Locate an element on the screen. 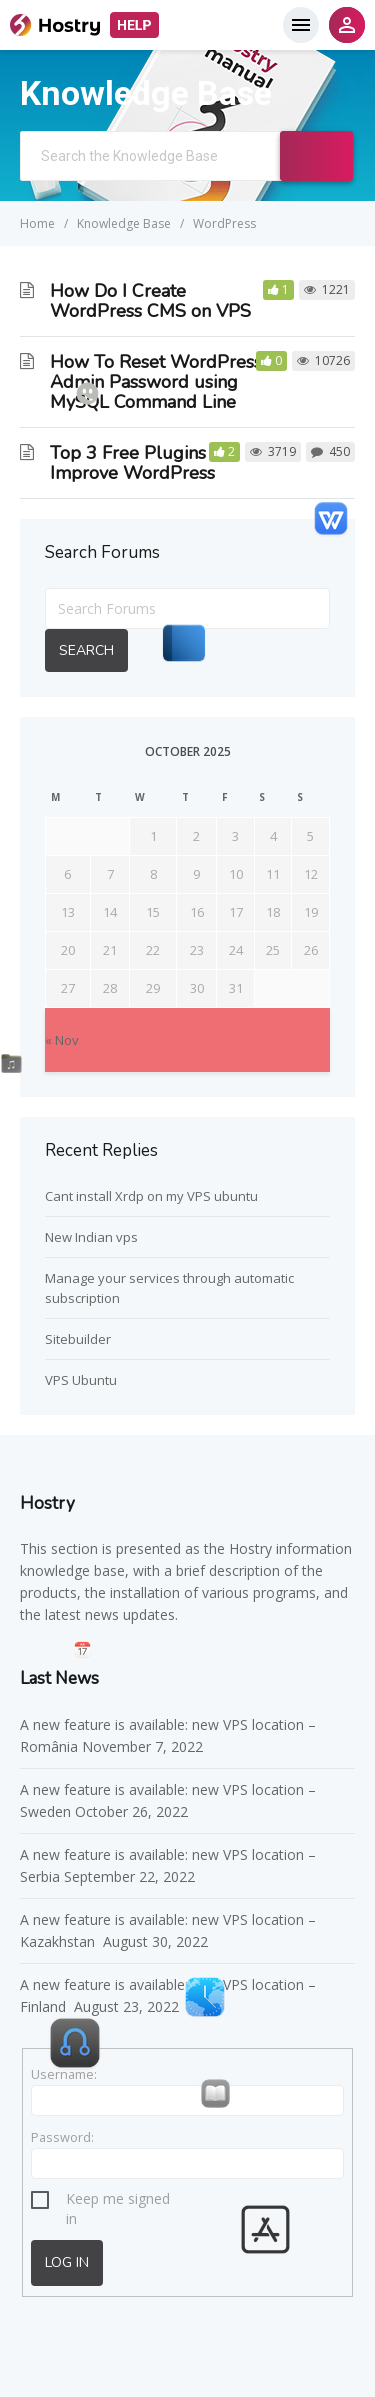  access the desktop folder is located at coordinates (184, 642).